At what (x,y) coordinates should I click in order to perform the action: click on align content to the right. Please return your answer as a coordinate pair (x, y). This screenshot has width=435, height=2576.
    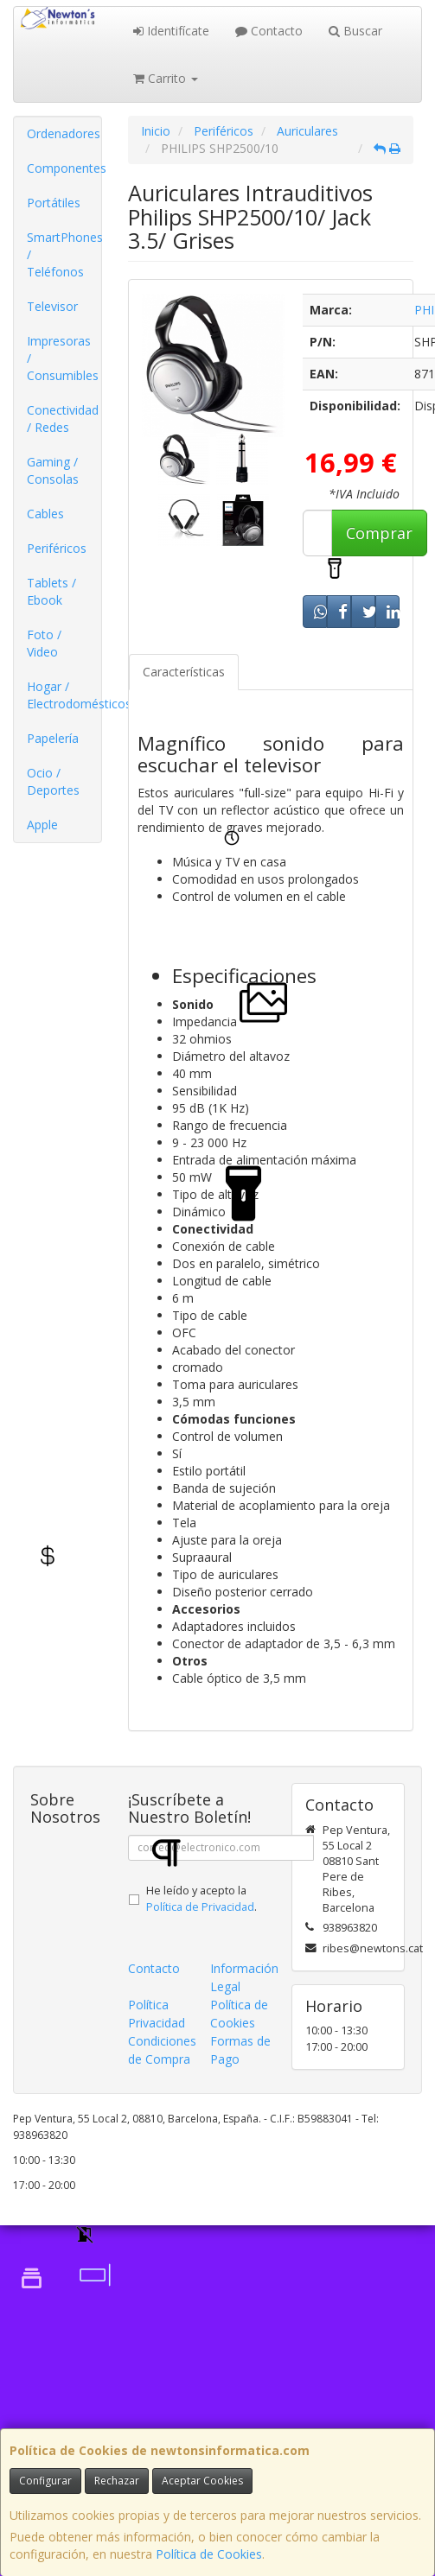
    Looking at the image, I should click on (95, 2275).